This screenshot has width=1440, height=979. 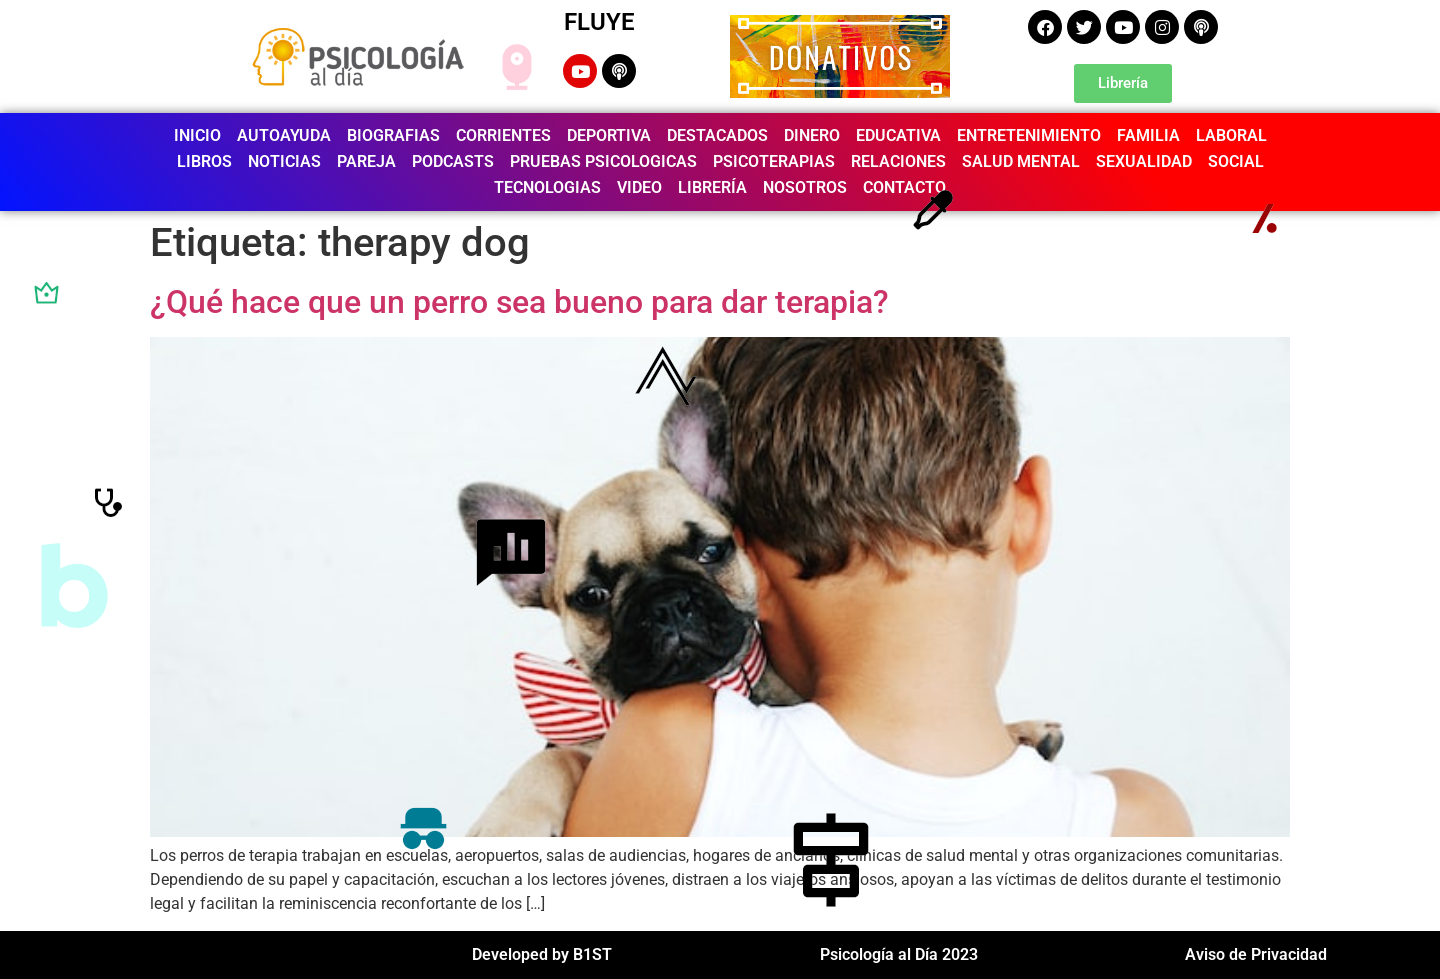 I want to click on align selected items to horizontal center, so click(x=831, y=860).